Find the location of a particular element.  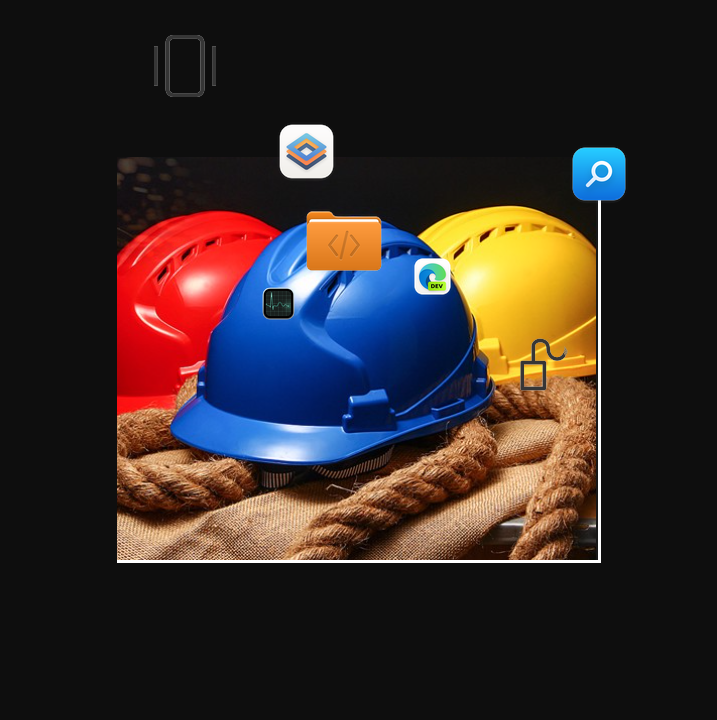

open ripcord messaging app is located at coordinates (306, 151).